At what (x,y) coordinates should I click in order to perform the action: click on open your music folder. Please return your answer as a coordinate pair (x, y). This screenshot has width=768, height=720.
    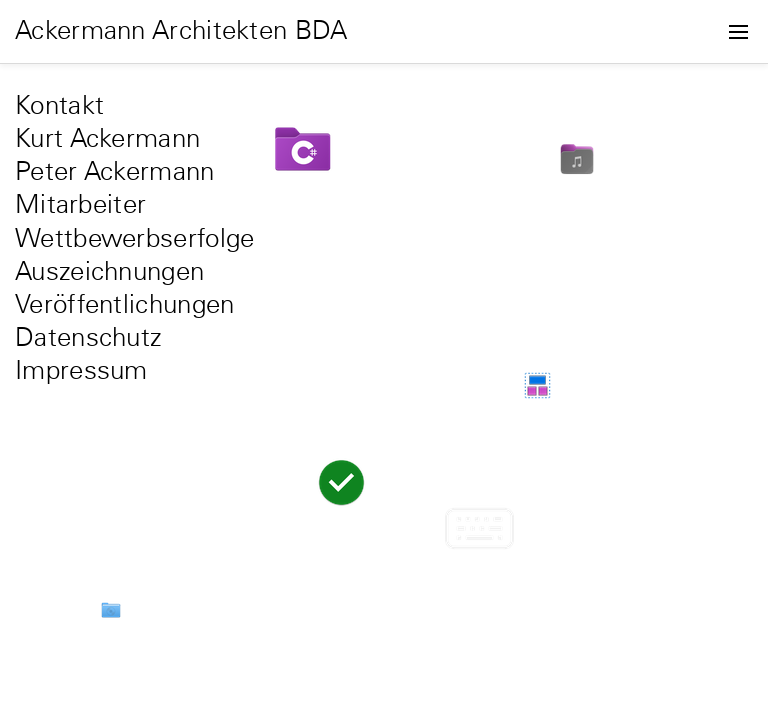
    Looking at the image, I should click on (577, 159).